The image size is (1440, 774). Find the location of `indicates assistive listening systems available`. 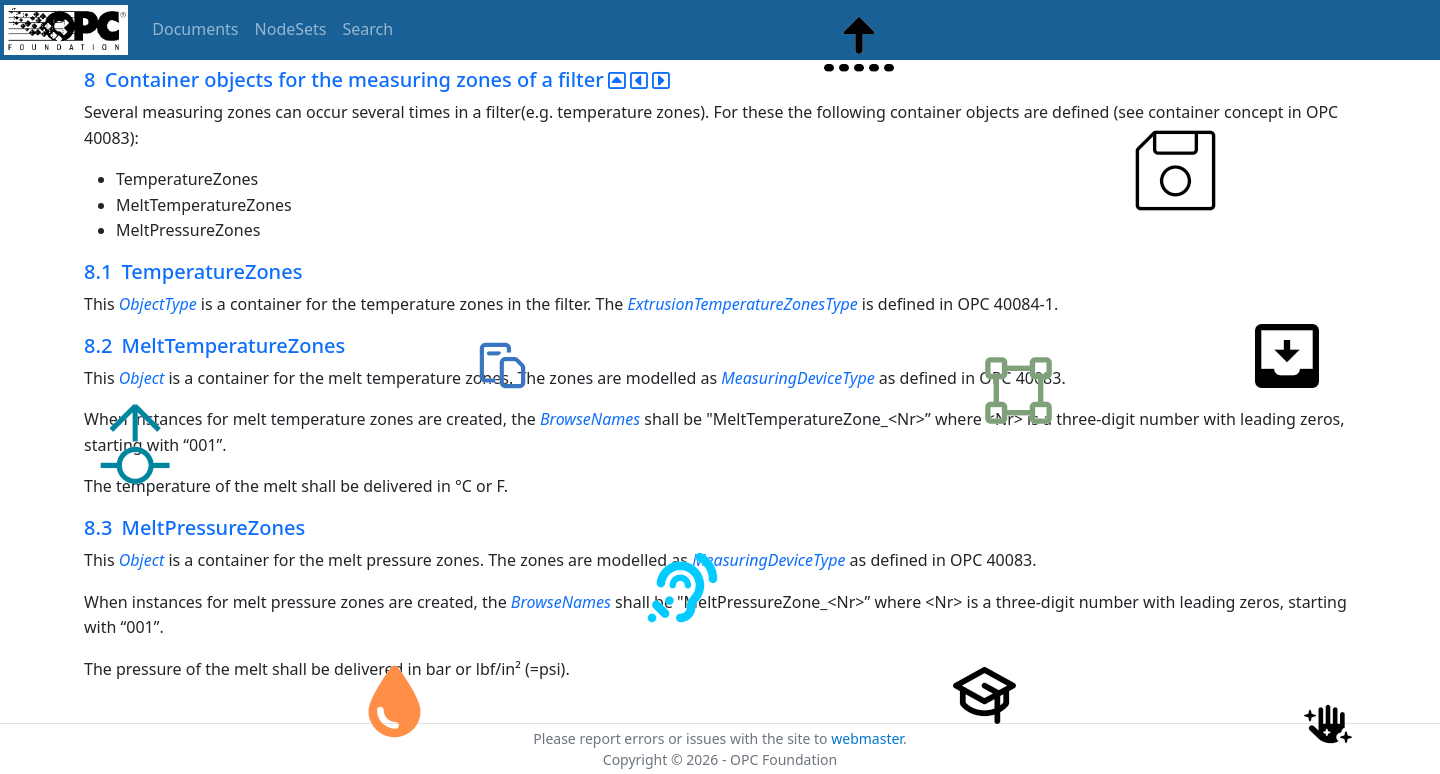

indicates assistive listening systems available is located at coordinates (682, 587).